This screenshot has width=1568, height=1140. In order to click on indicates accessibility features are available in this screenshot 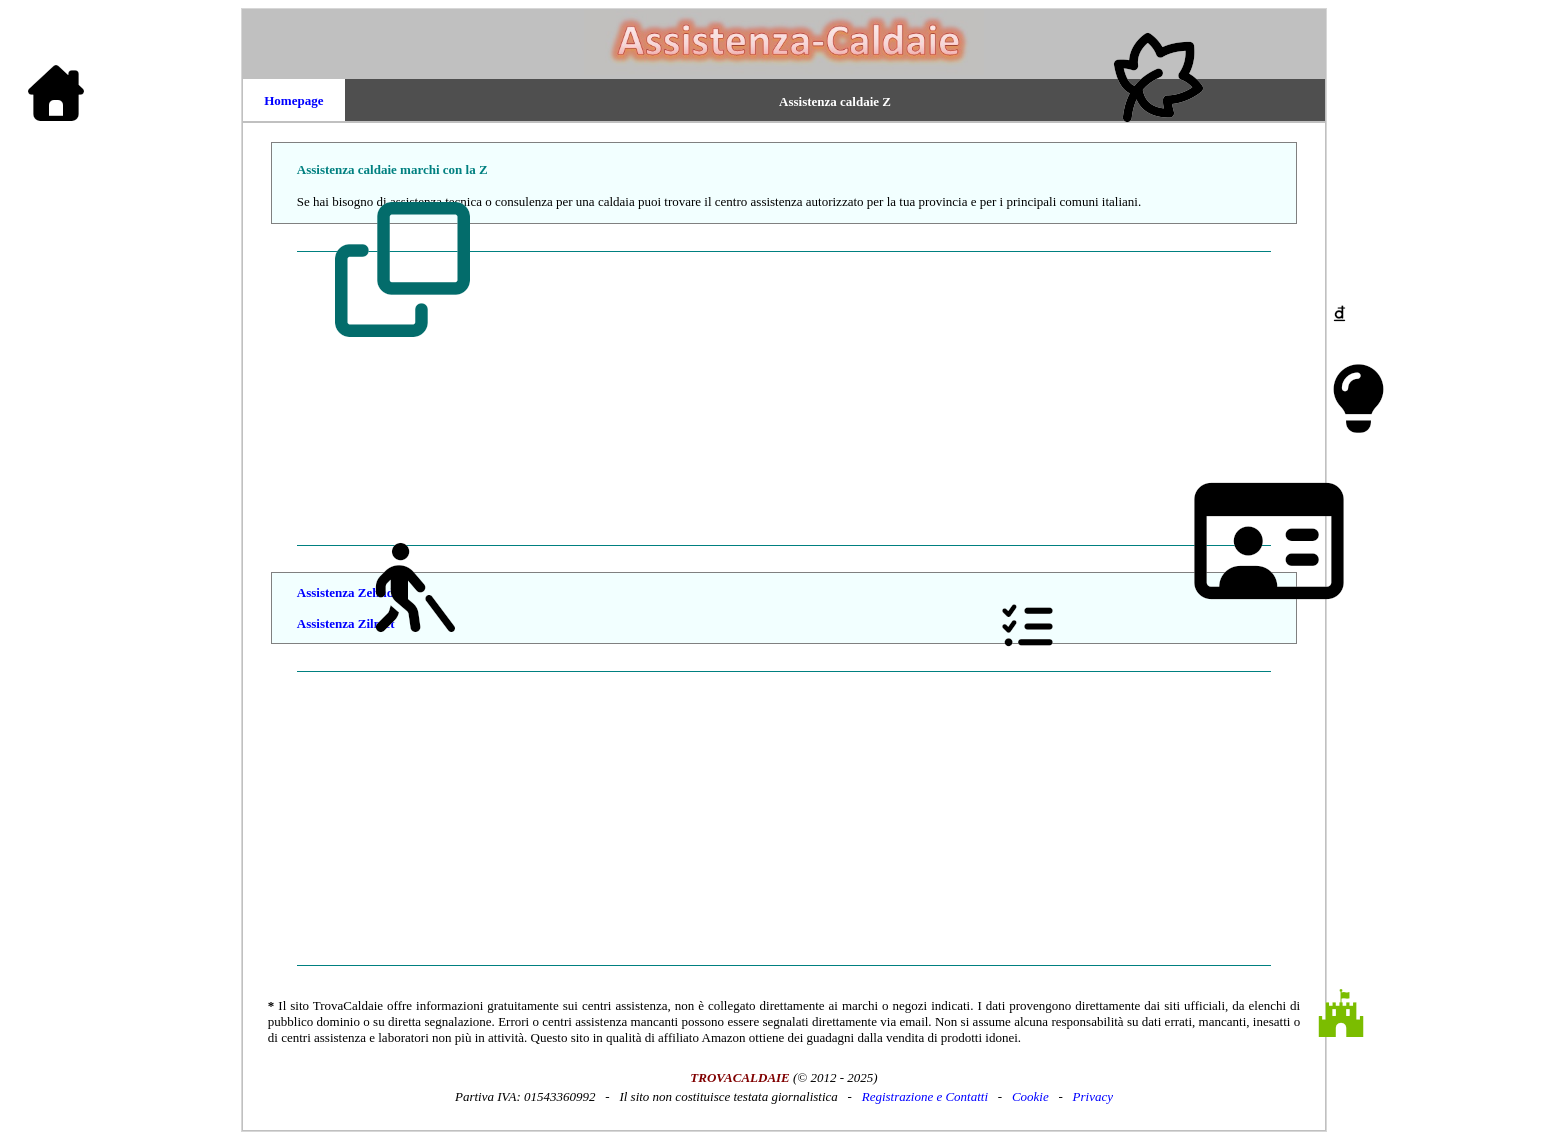, I will do `click(410, 587)`.